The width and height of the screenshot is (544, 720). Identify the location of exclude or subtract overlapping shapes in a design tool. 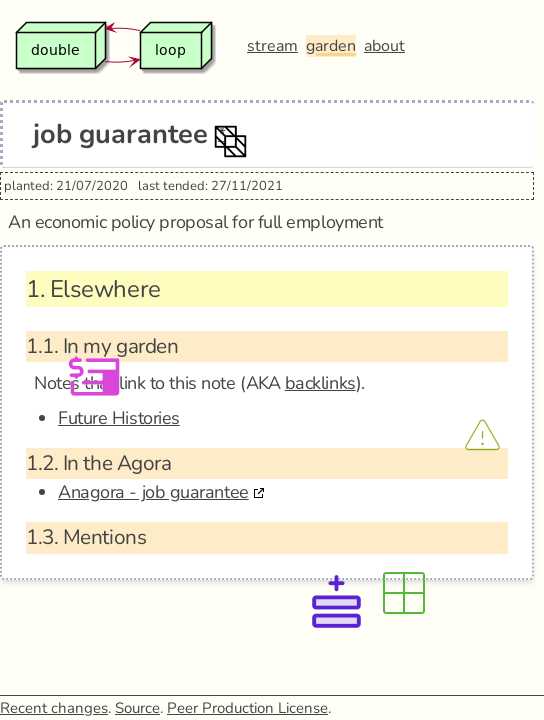
(230, 141).